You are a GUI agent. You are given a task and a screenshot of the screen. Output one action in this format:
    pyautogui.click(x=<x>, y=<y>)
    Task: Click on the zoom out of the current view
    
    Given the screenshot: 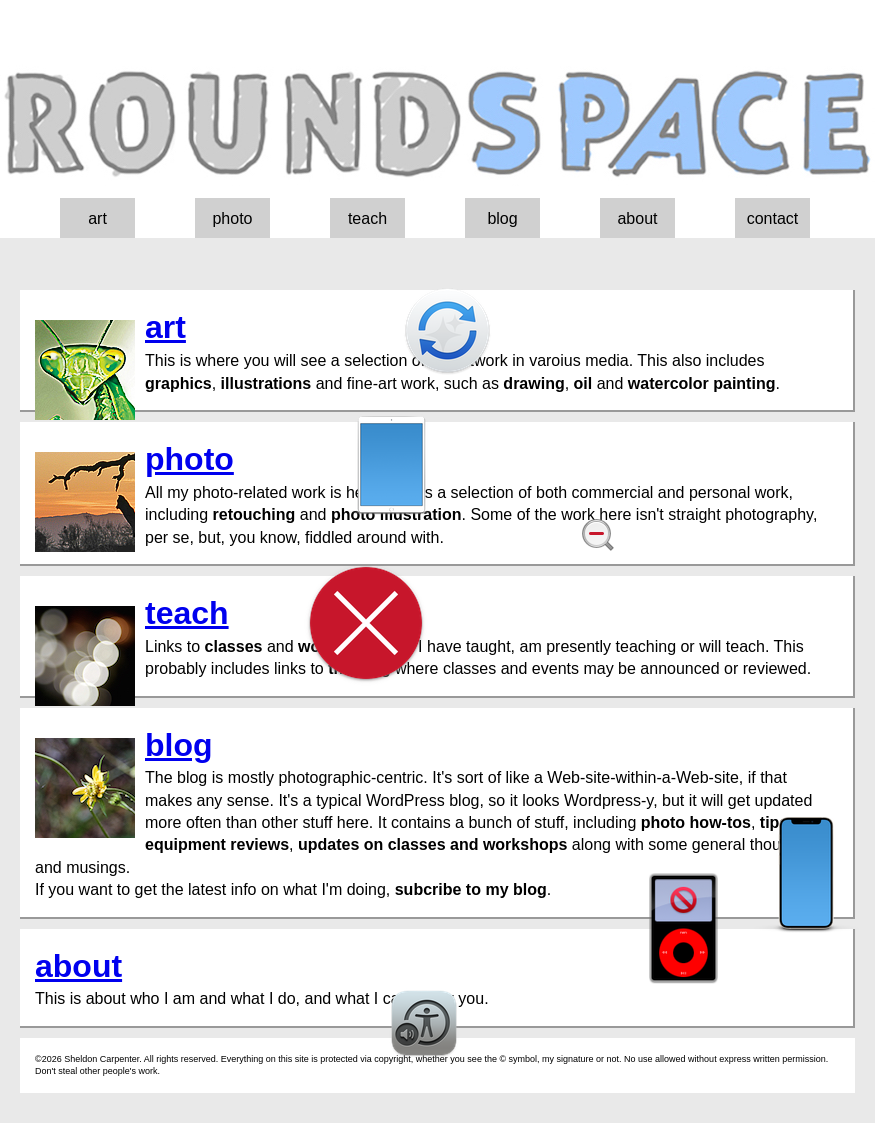 What is the action you would take?
    pyautogui.click(x=598, y=535)
    